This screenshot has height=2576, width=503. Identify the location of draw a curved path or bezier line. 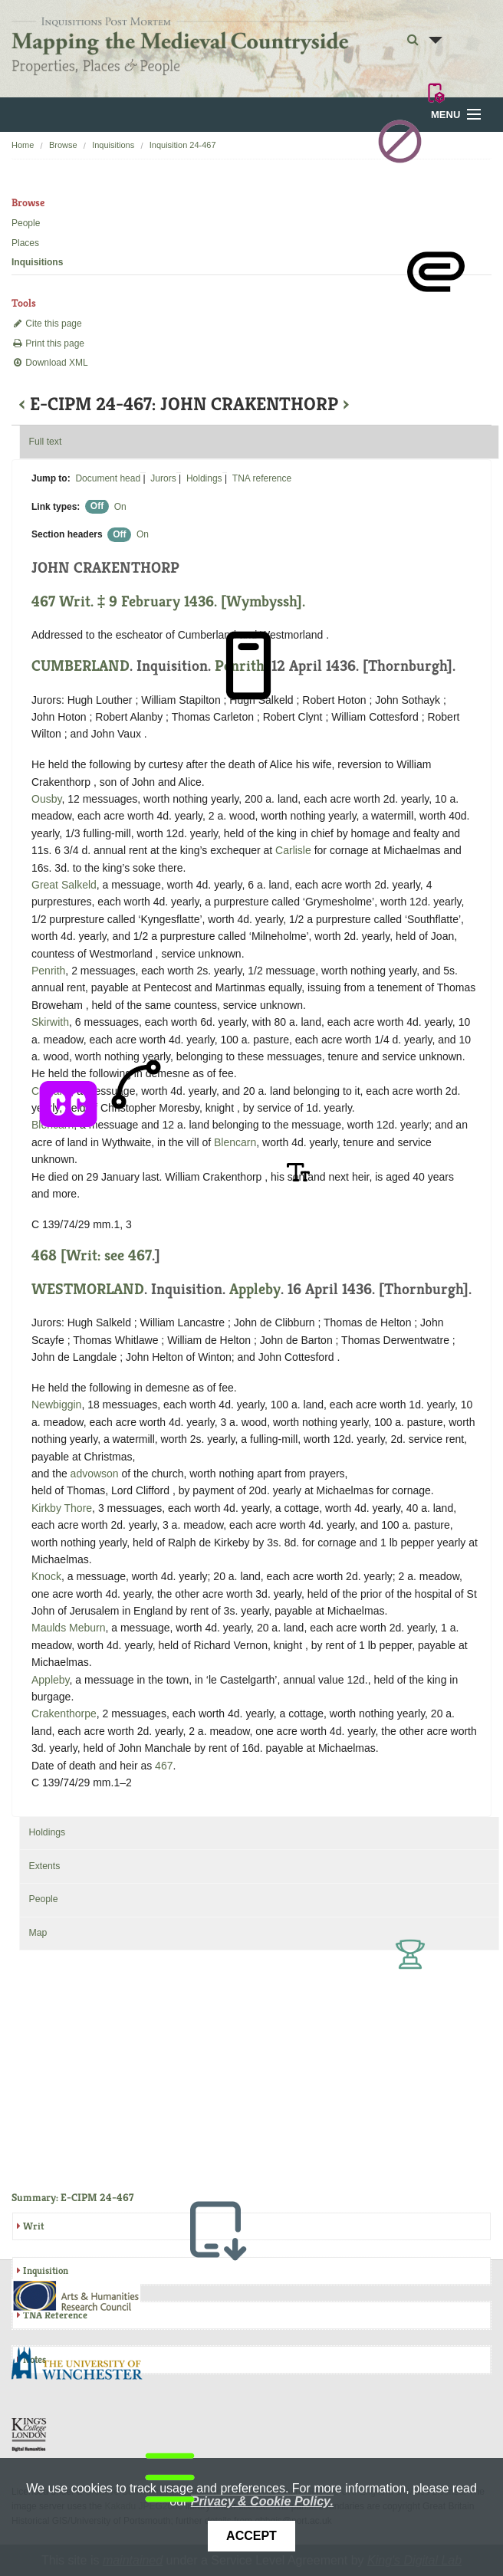
(136, 1084).